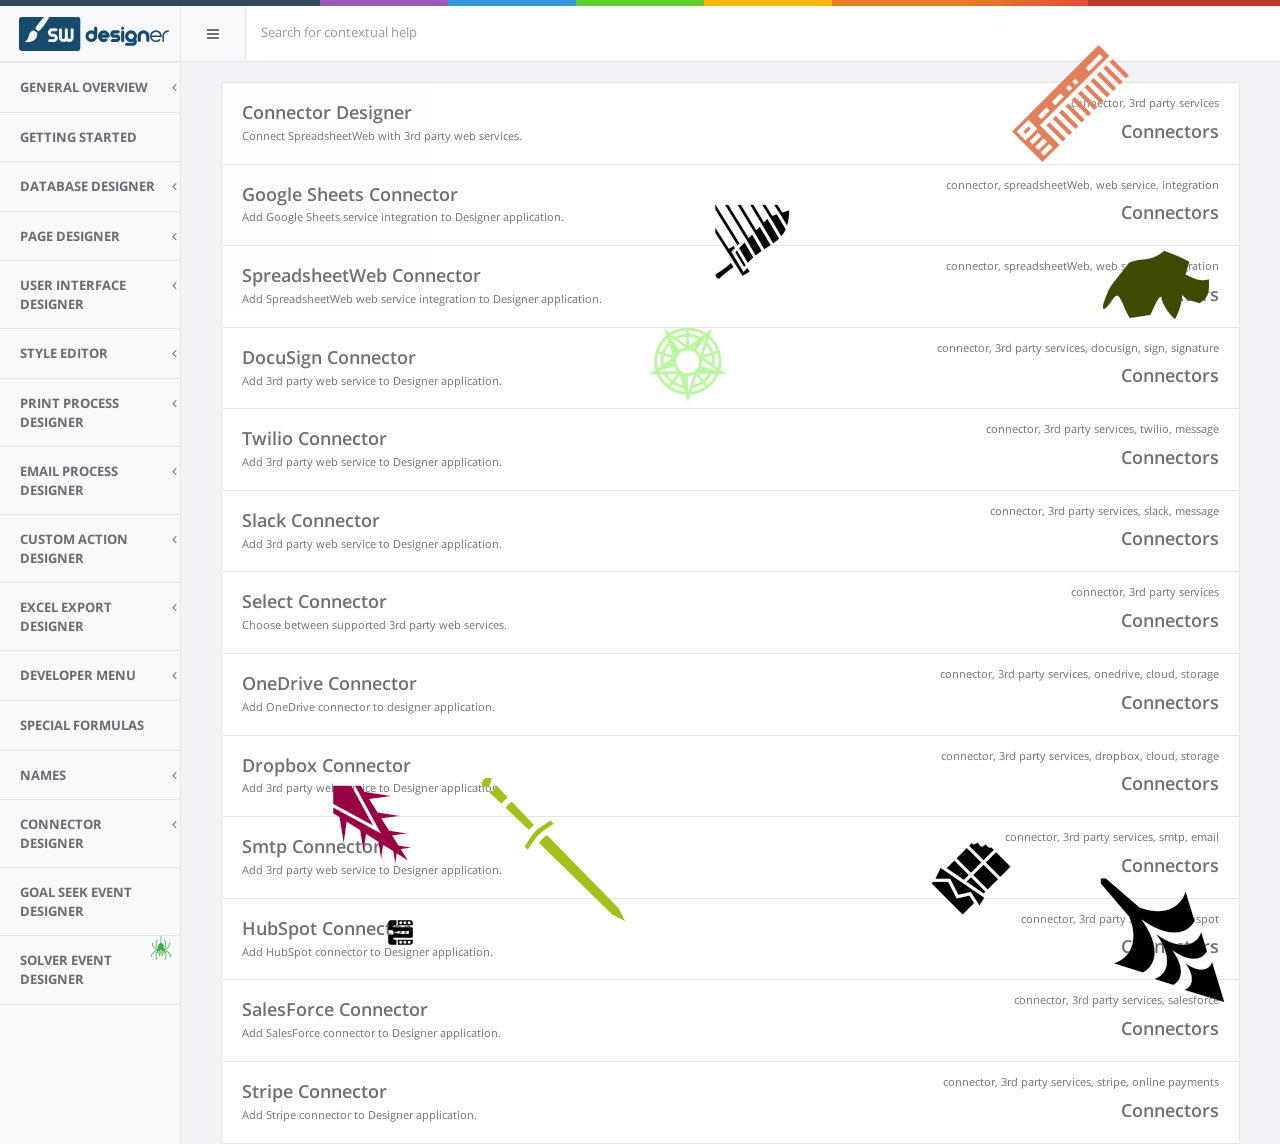 This screenshot has width=1280, height=1144. What do you see at coordinates (161, 948) in the screenshot?
I see `indicates a spooky or halloween-themed game element` at bounding box center [161, 948].